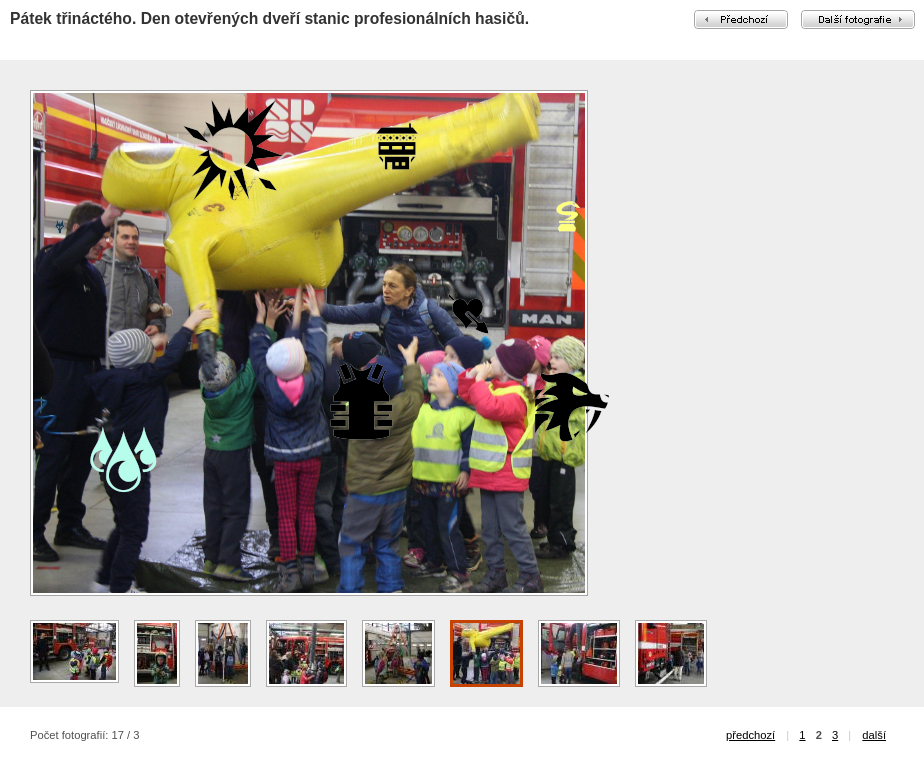  I want to click on indicates a match or romantic connection in a dating app, so click(468, 313).